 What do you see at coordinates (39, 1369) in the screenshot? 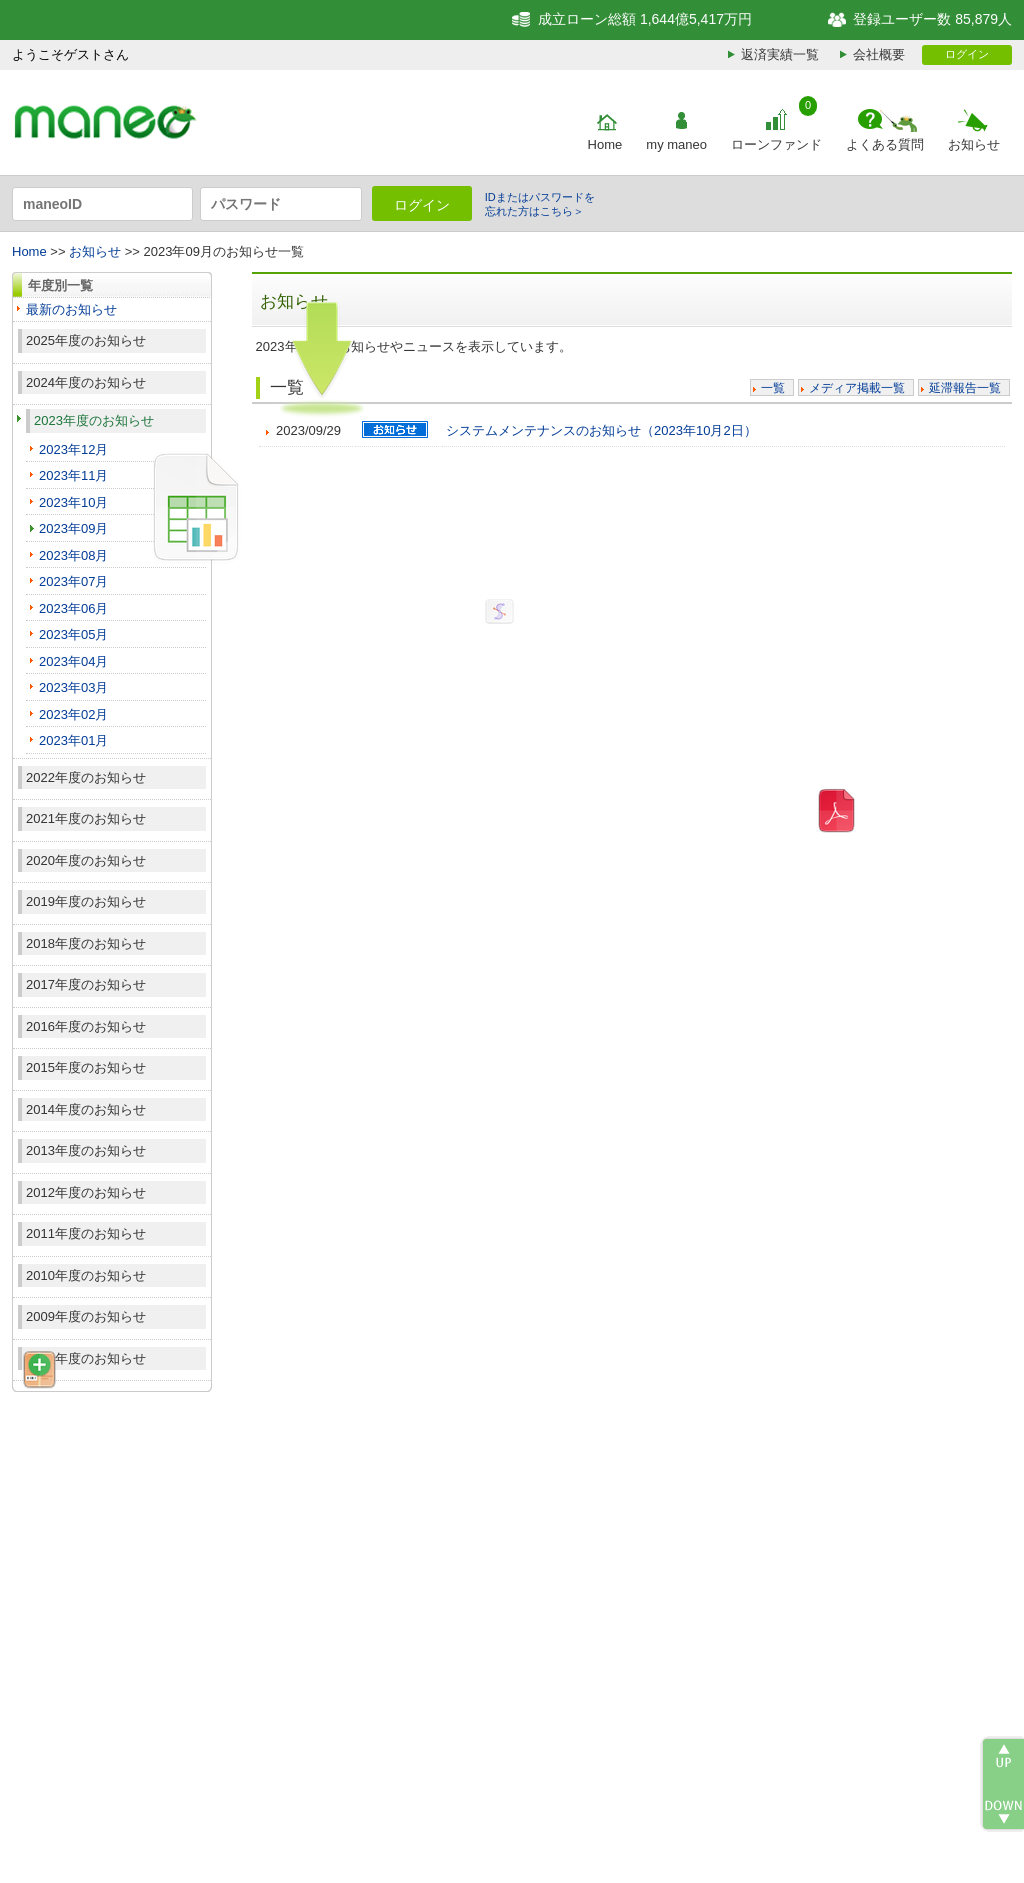
I see `add or install a new software package` at bounding box center [39, 1369].